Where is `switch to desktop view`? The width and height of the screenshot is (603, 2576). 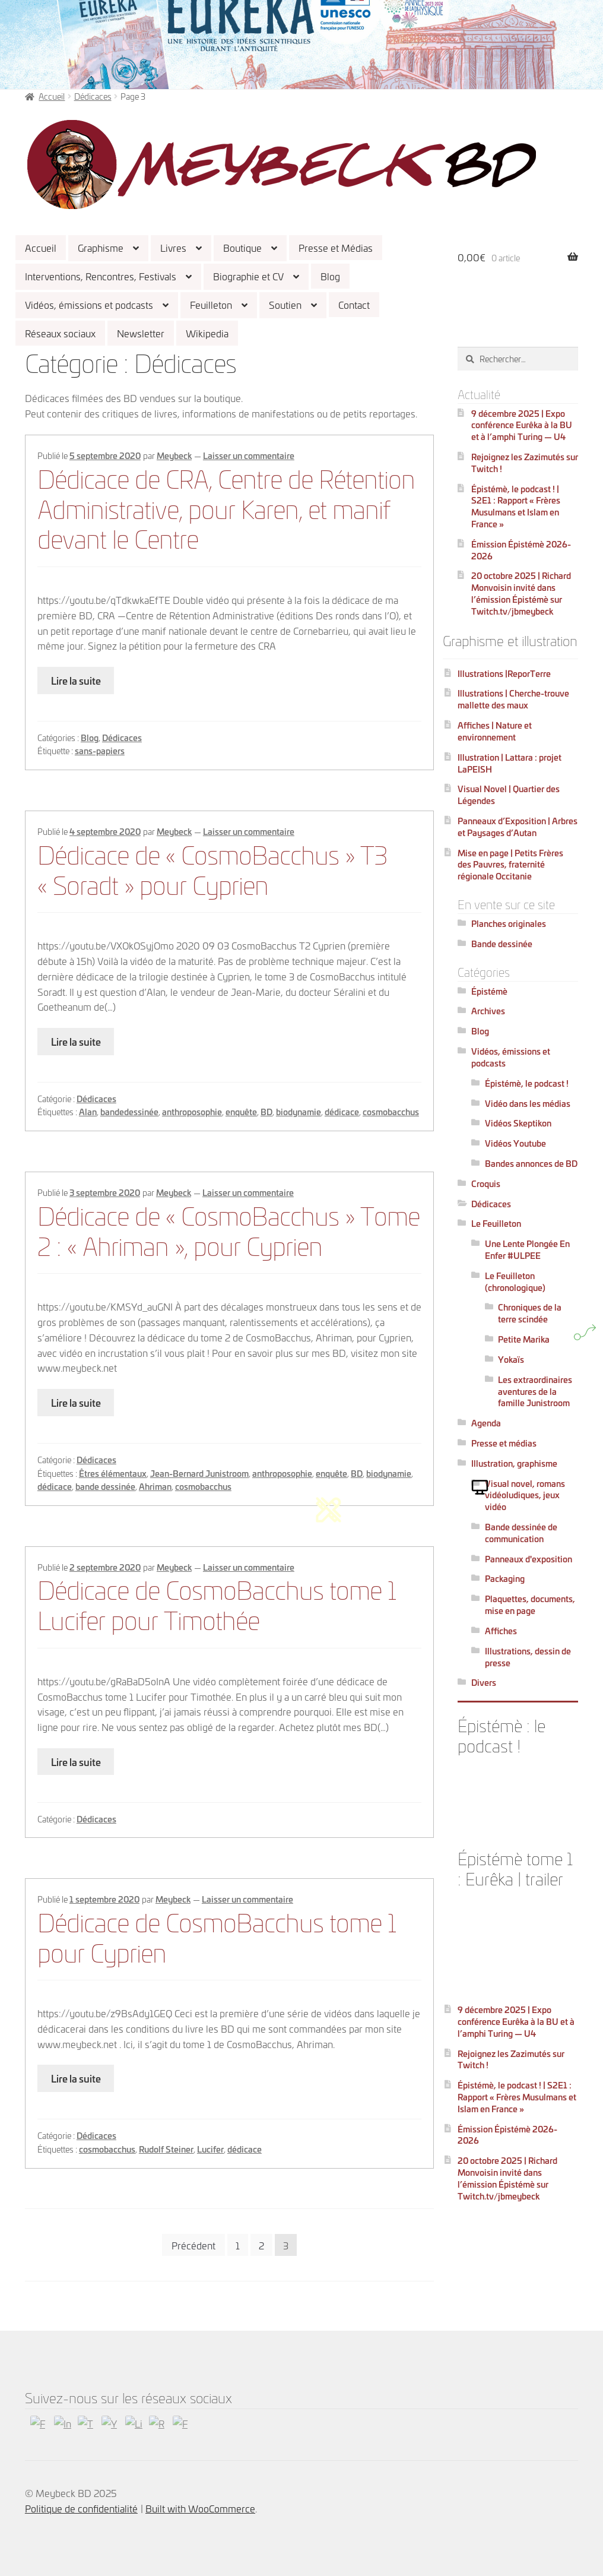 switch to desktop view is located at coordinates (480, 1487).